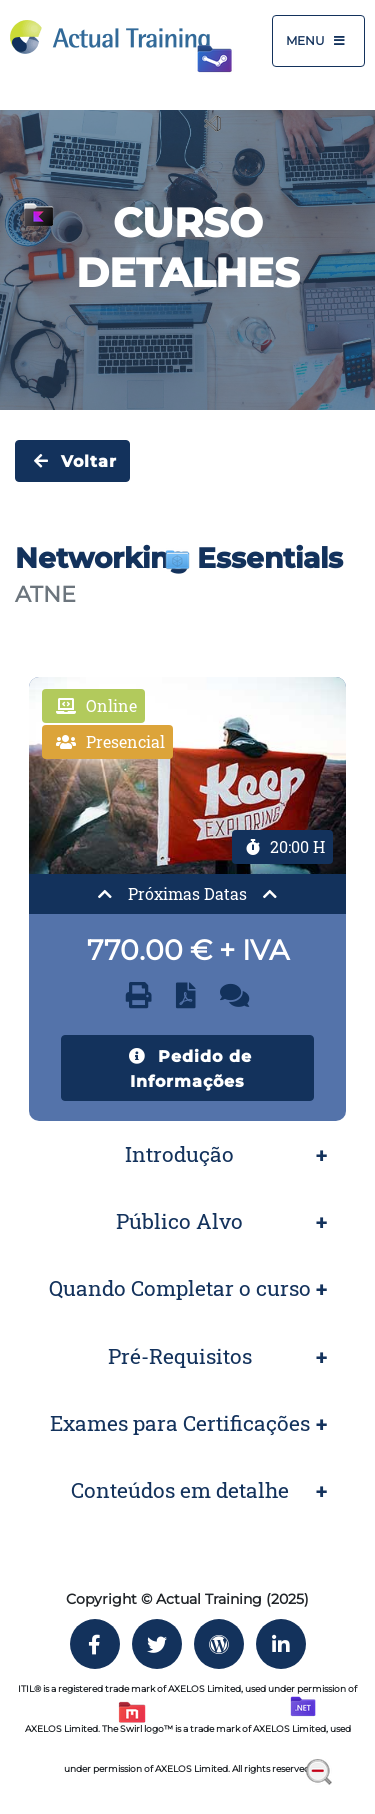 The image size is (375, 1814). I want to click on folder containing Quixel Megascans assets, so click(132, 1713).